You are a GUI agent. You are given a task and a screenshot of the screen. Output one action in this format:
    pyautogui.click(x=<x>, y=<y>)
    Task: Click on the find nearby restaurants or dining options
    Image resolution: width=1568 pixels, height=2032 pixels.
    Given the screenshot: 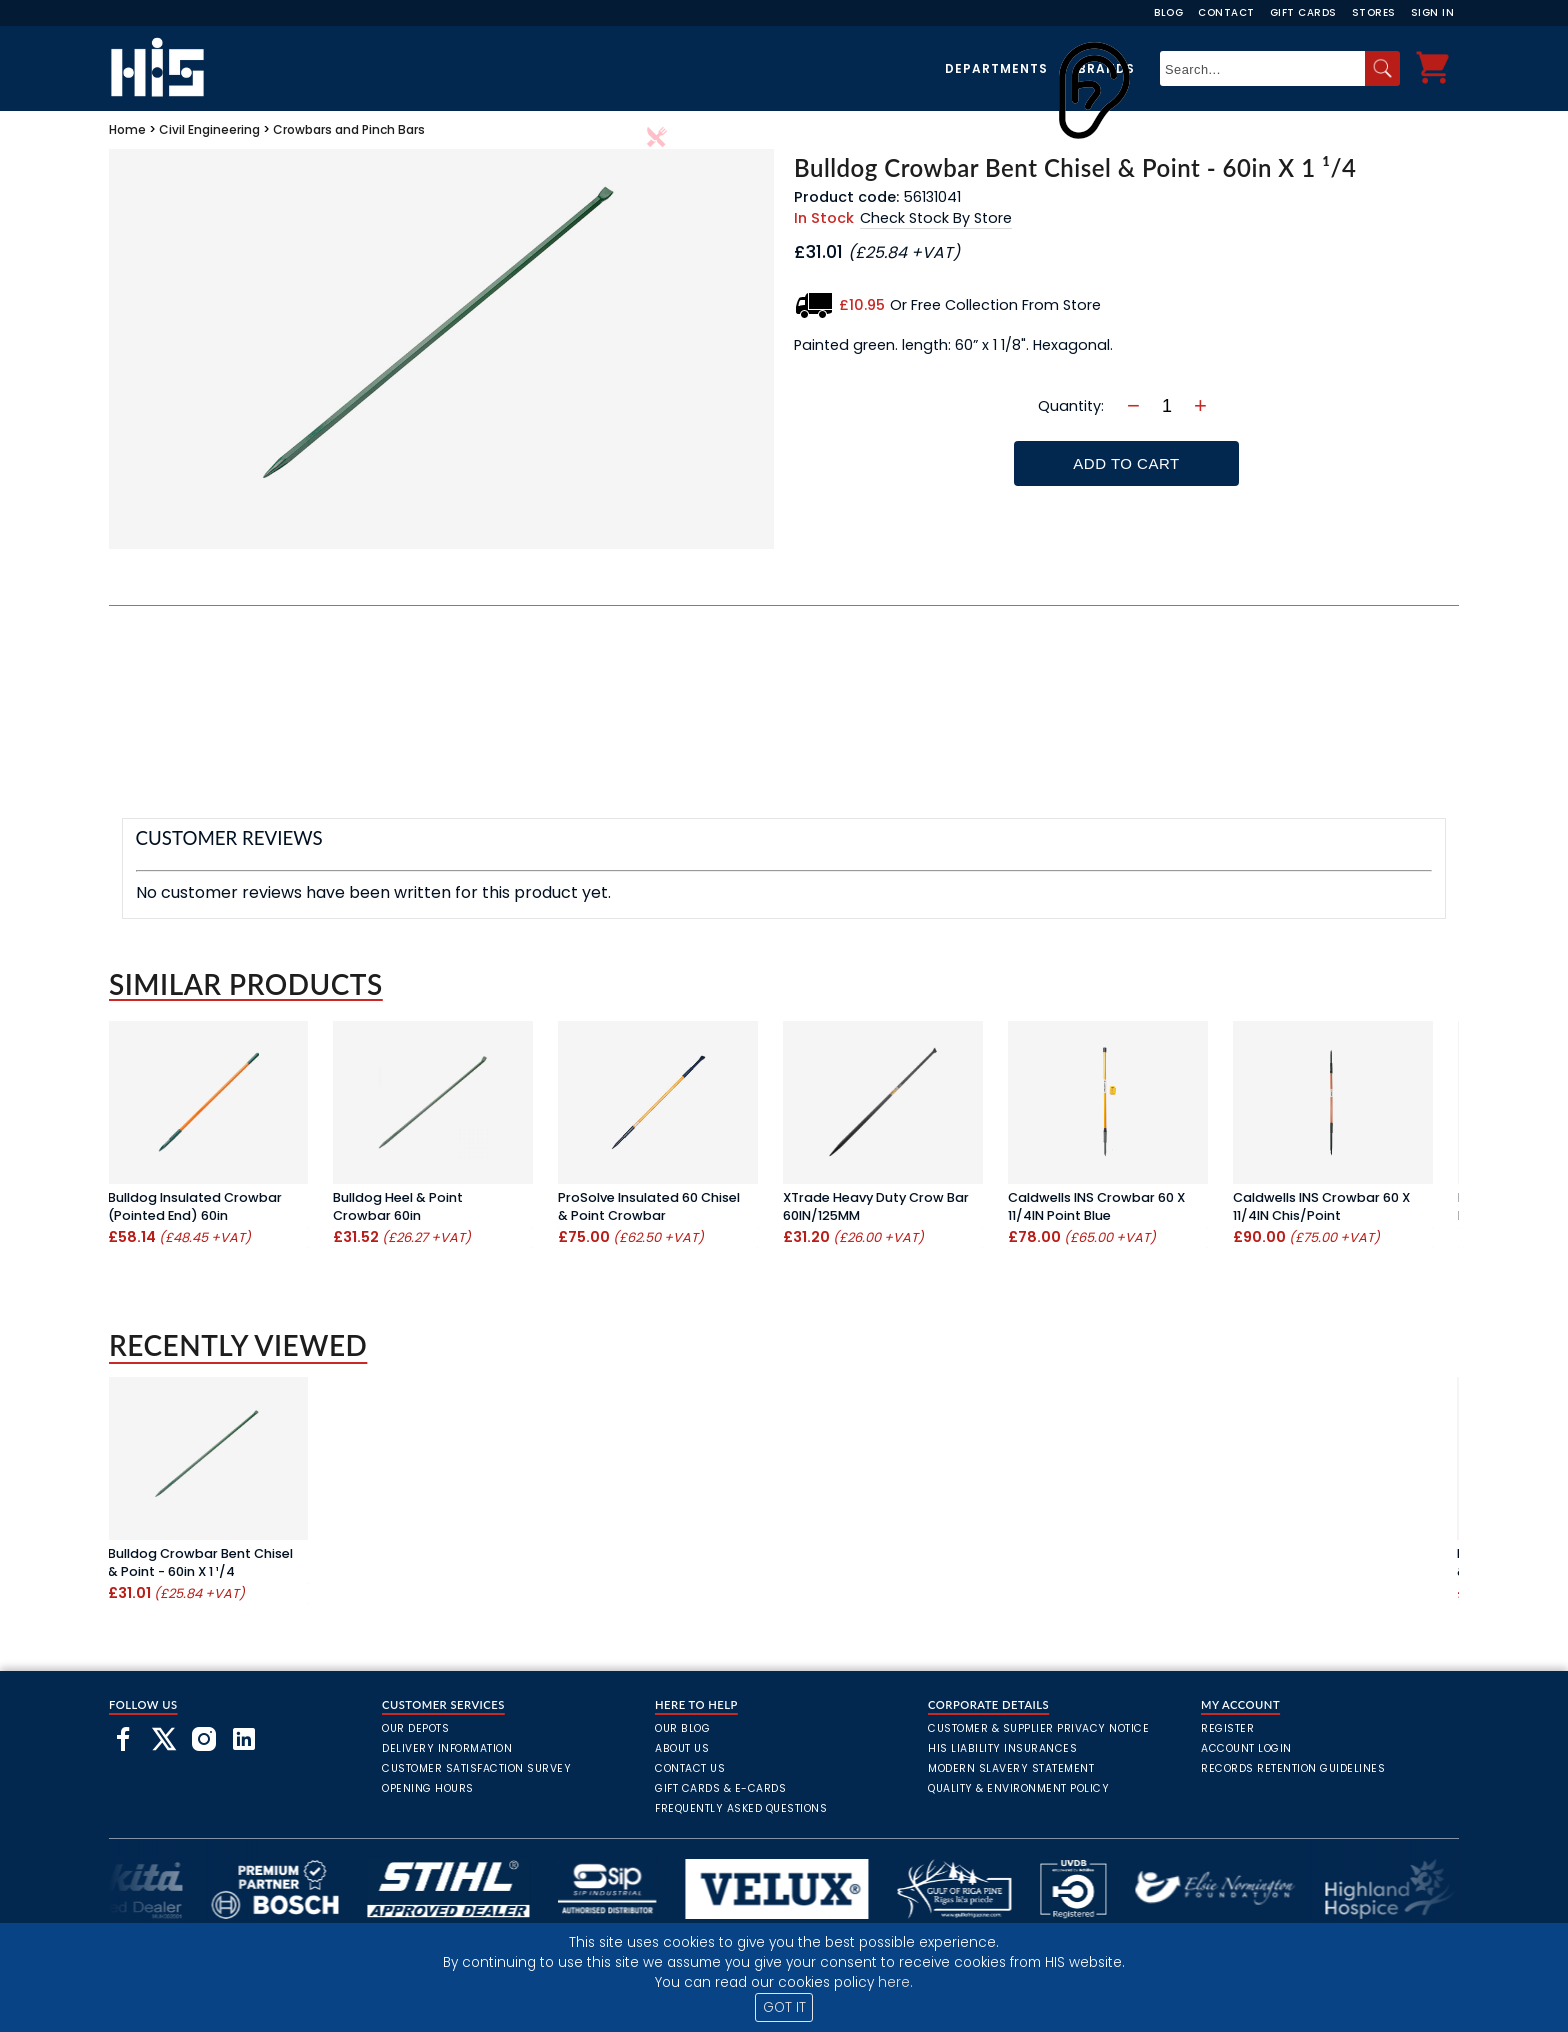 What is the action you would take?
    pyautogui.click(x=657, y=137)
    